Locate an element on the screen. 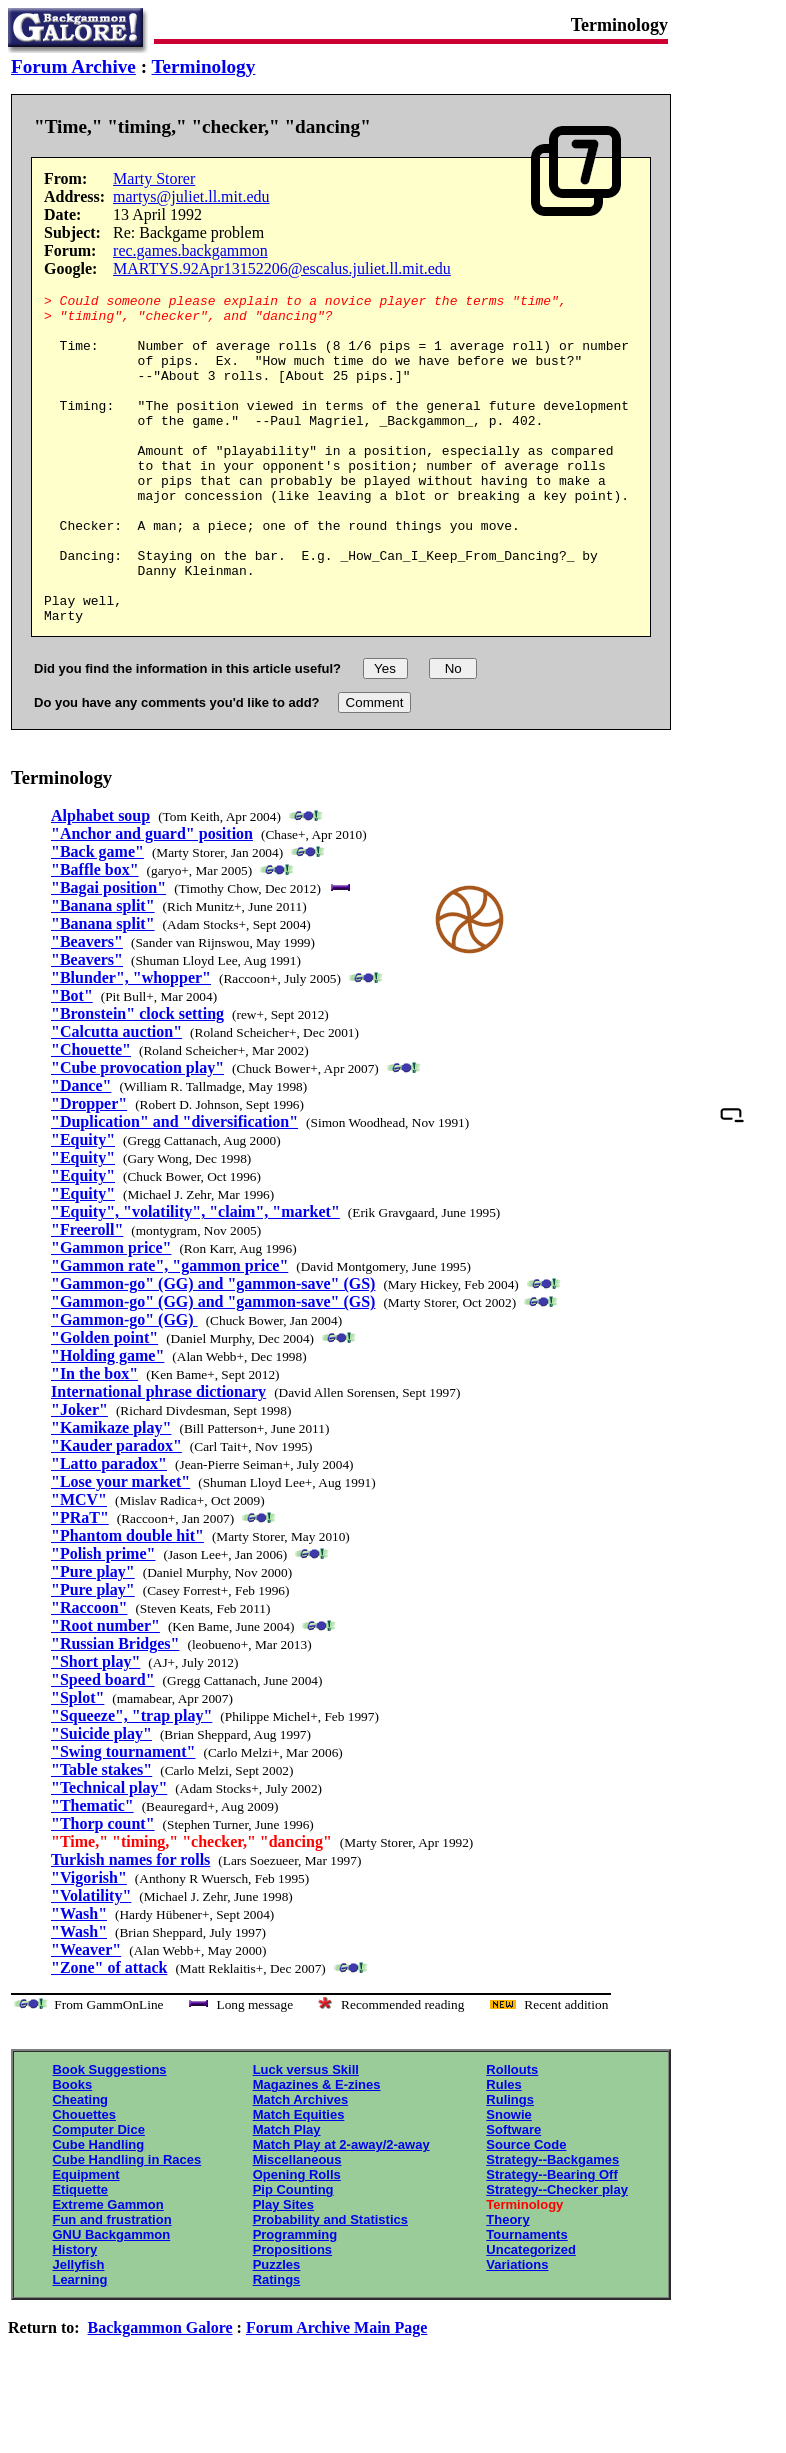  remove a variable from your code is located at coordinates (731, 1114).